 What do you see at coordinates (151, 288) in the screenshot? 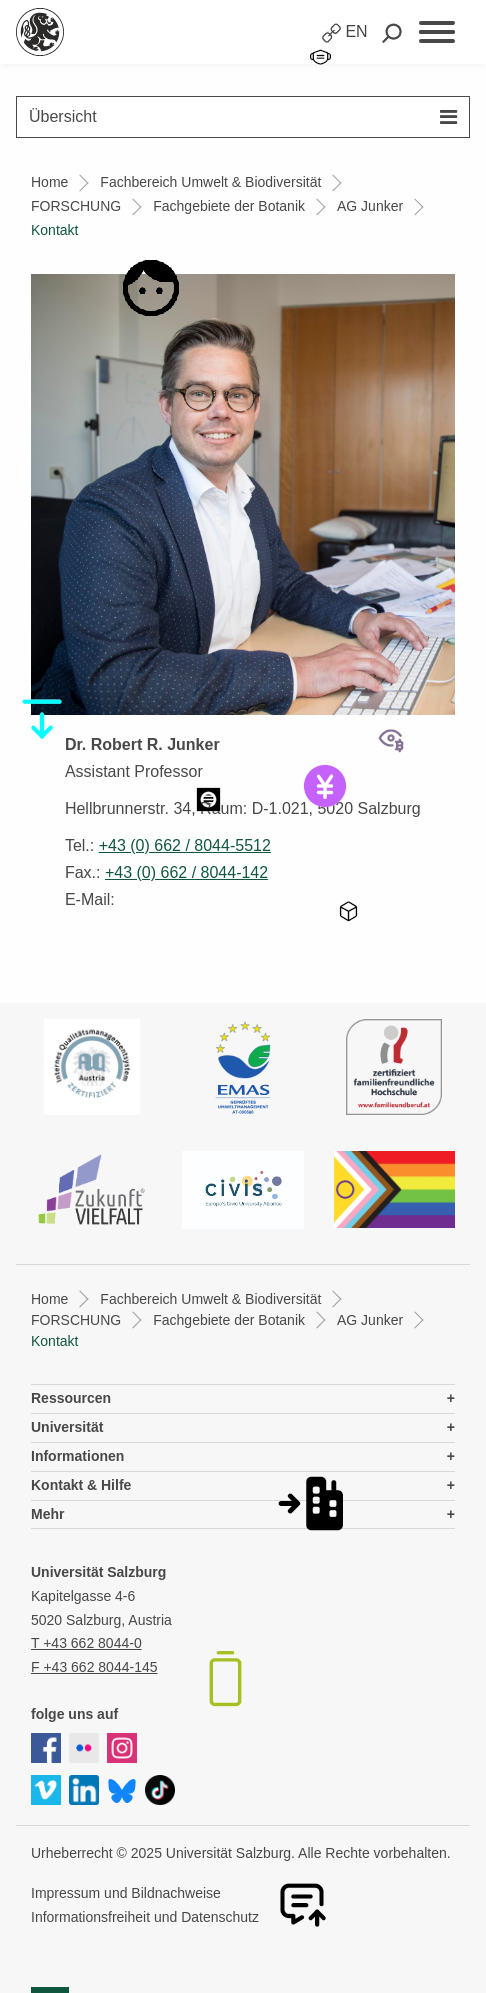
I see `access your profile or account settings` at bounding box center [151, 288].